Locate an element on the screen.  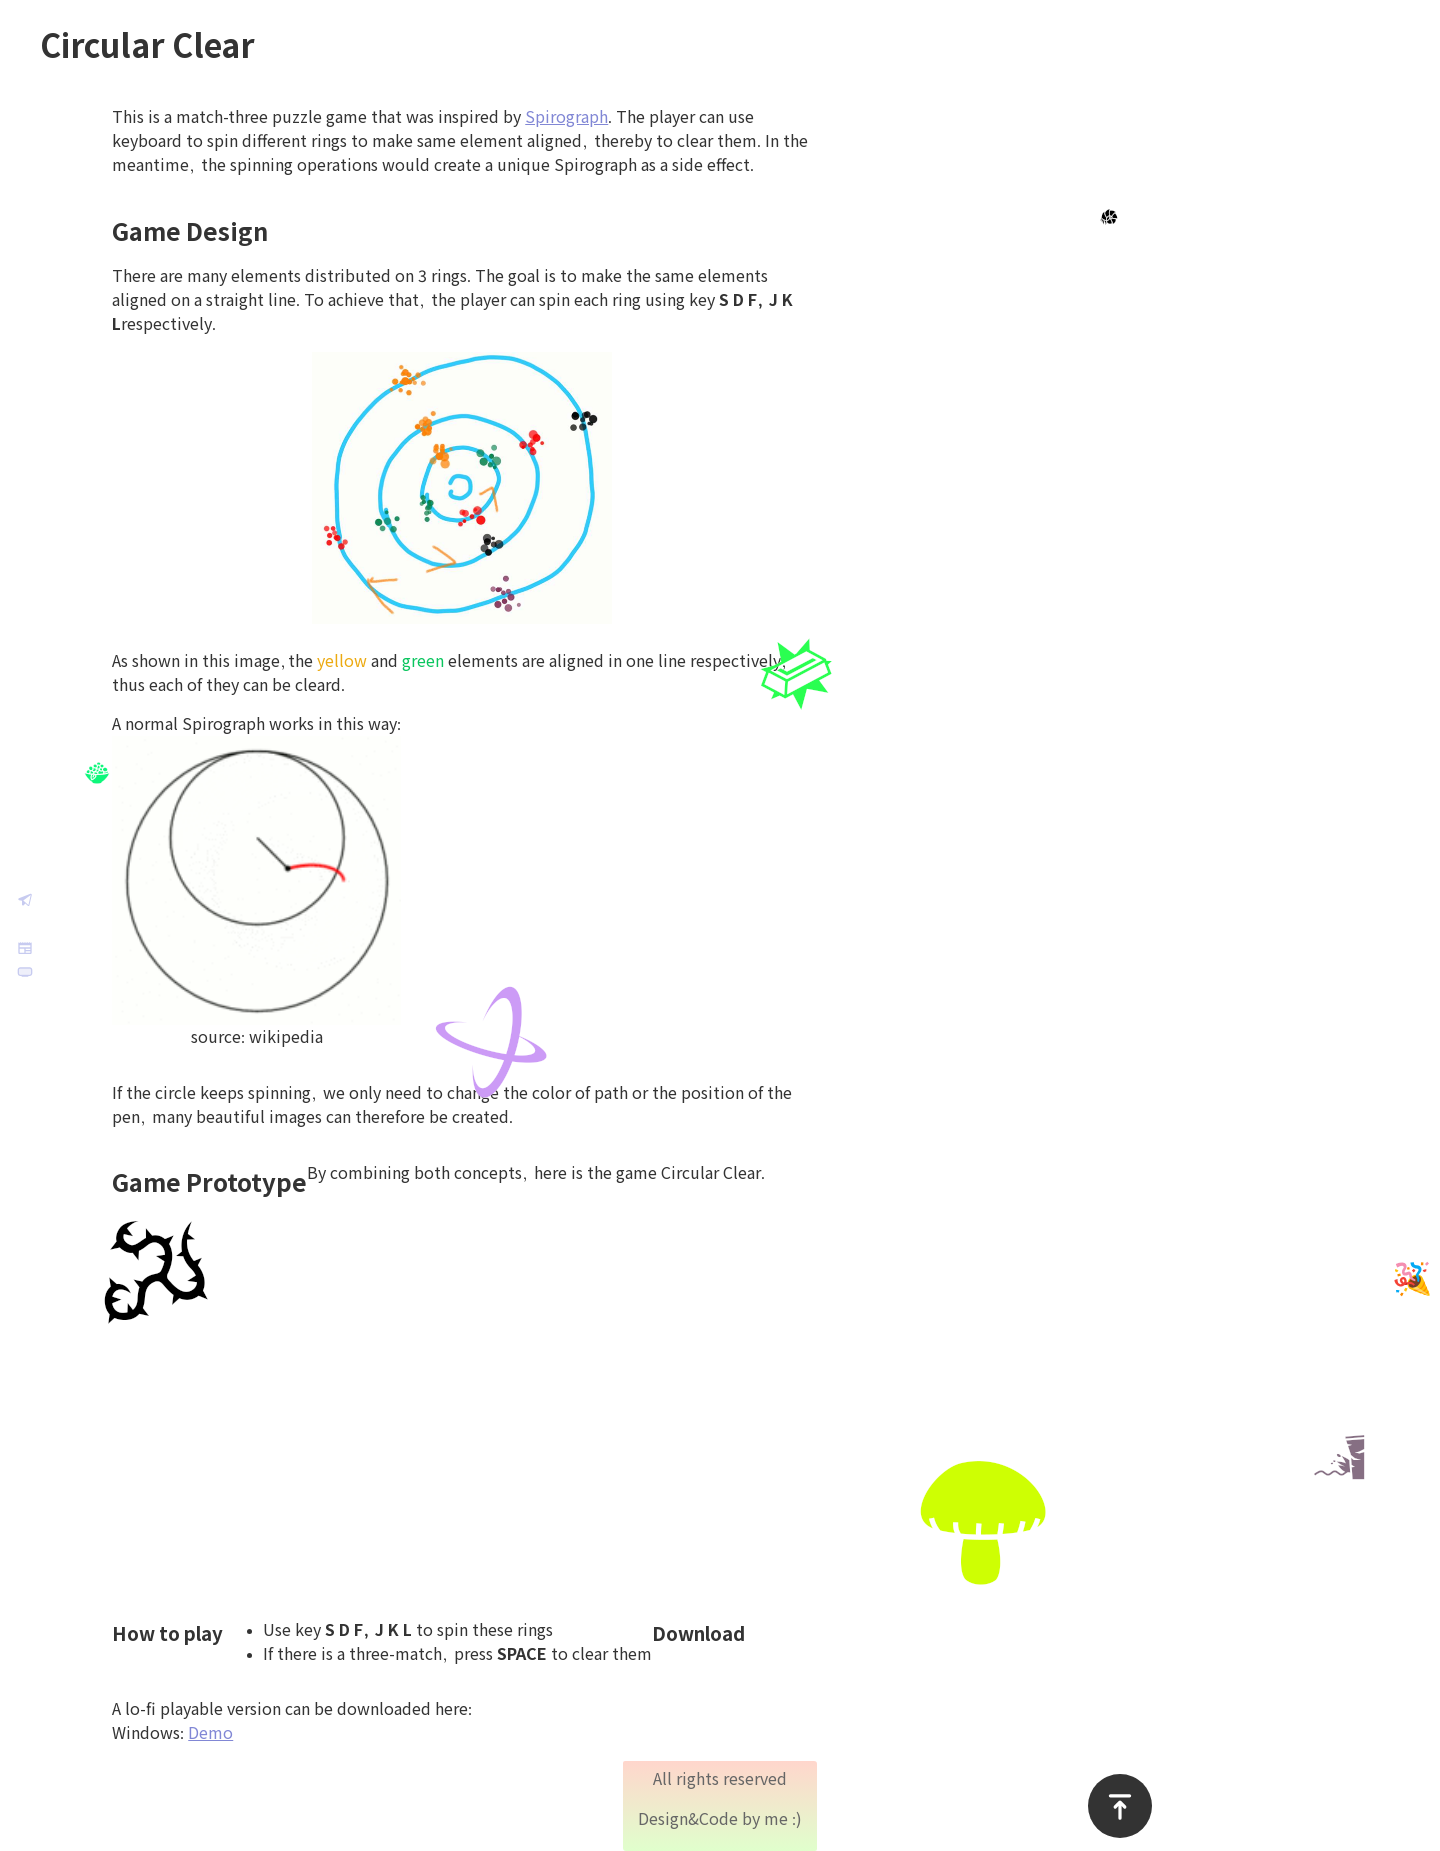
indicates coastal or cliff terrain in a game map is located at coordinates (1339, 1454).